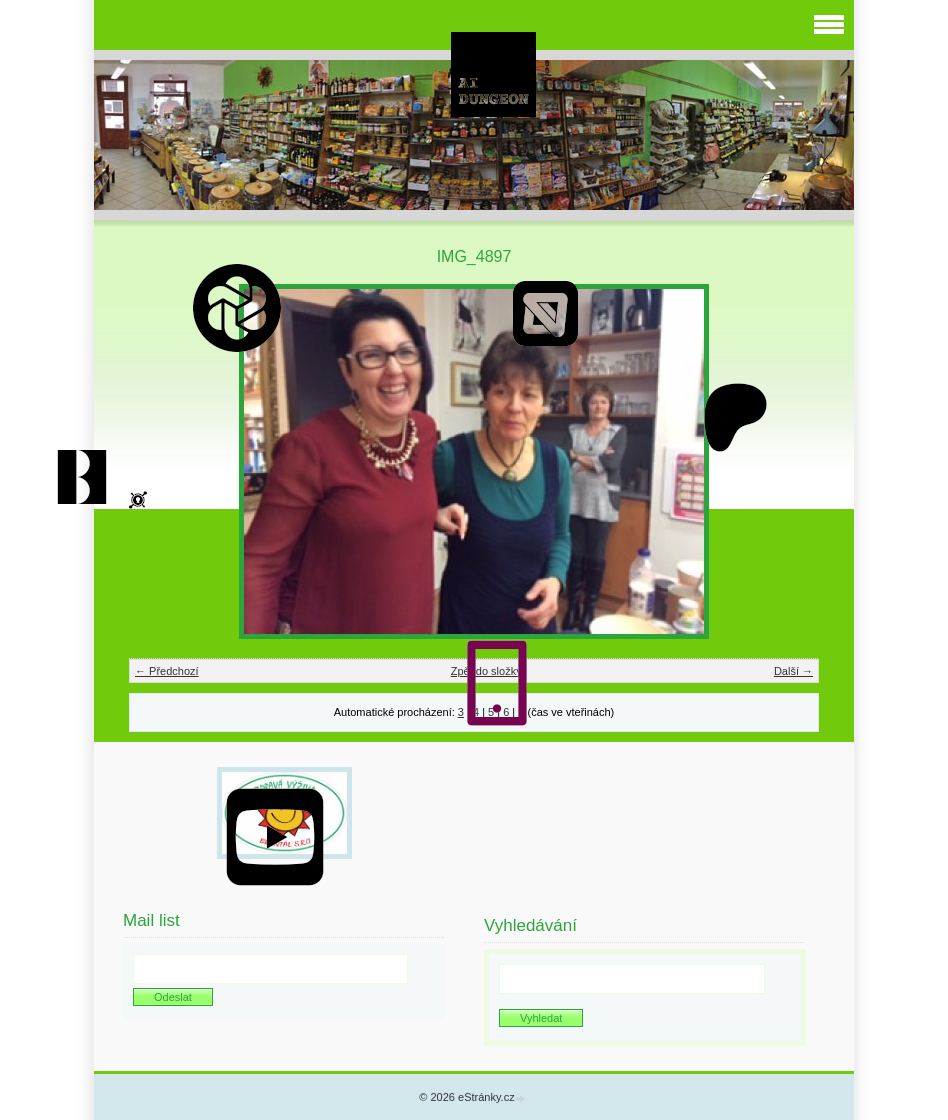 This screenshot has height=1120, width=948. What do you see at coordinates (237, 308) in the screenshot?
I see `chromatic logo` at bounding box center [237, 308].